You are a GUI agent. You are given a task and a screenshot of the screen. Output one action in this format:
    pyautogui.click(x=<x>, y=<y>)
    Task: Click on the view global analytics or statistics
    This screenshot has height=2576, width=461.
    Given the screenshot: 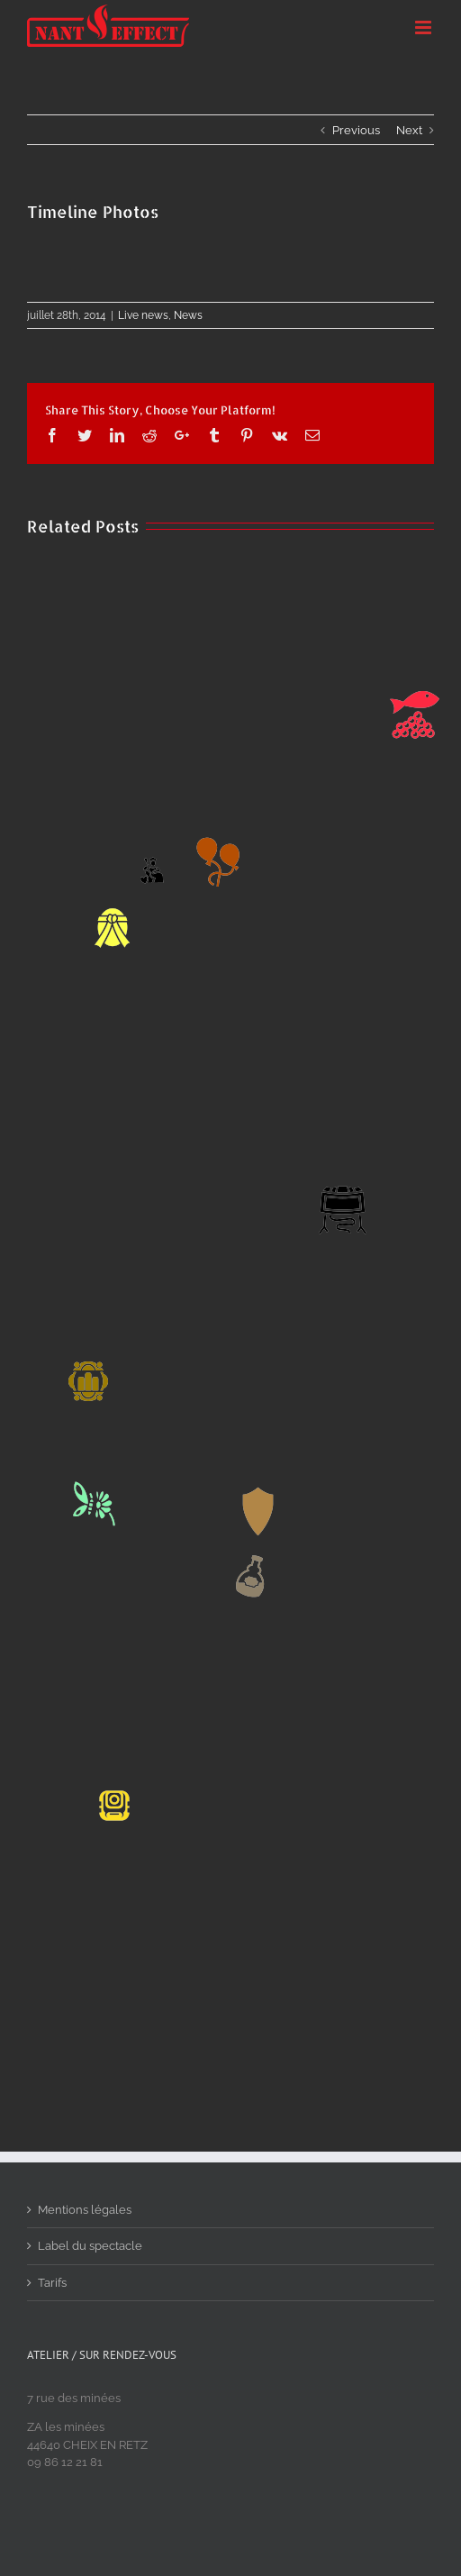 What is the action you would take?
    pyautogui.click(x=88, y=1381)
    